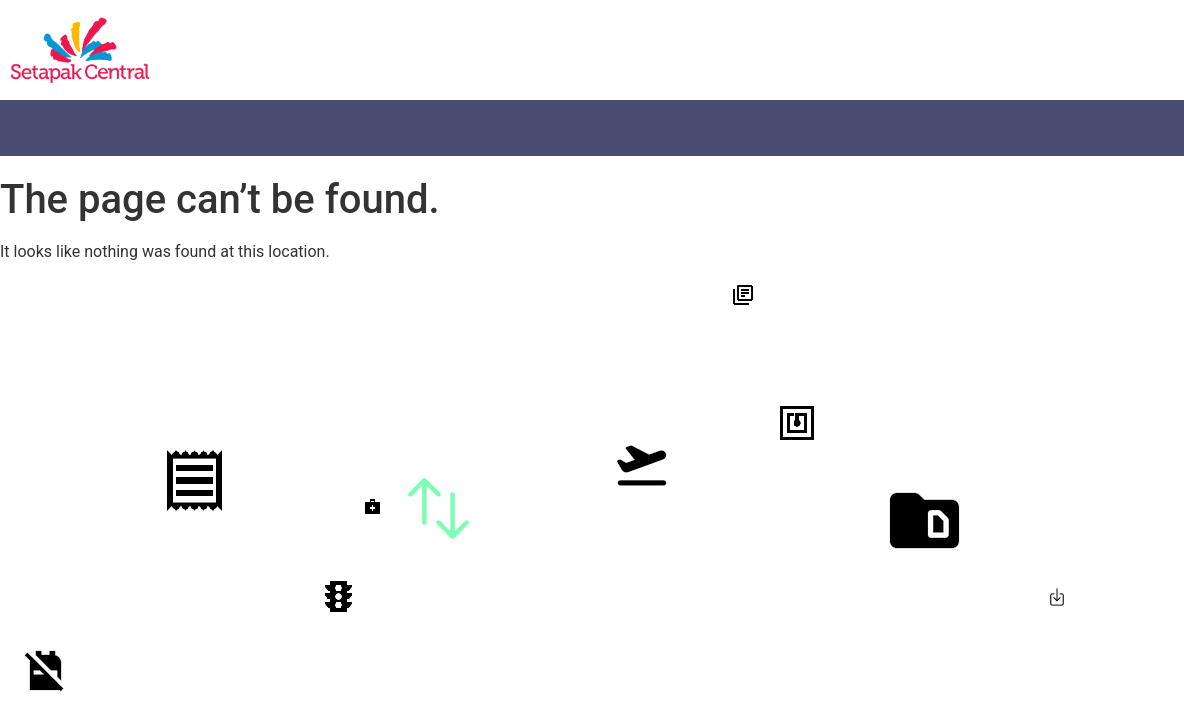  Describe the element at coordinates (45, 670) in the screenshot. I see `no backpacks allowed in this area` at that location.